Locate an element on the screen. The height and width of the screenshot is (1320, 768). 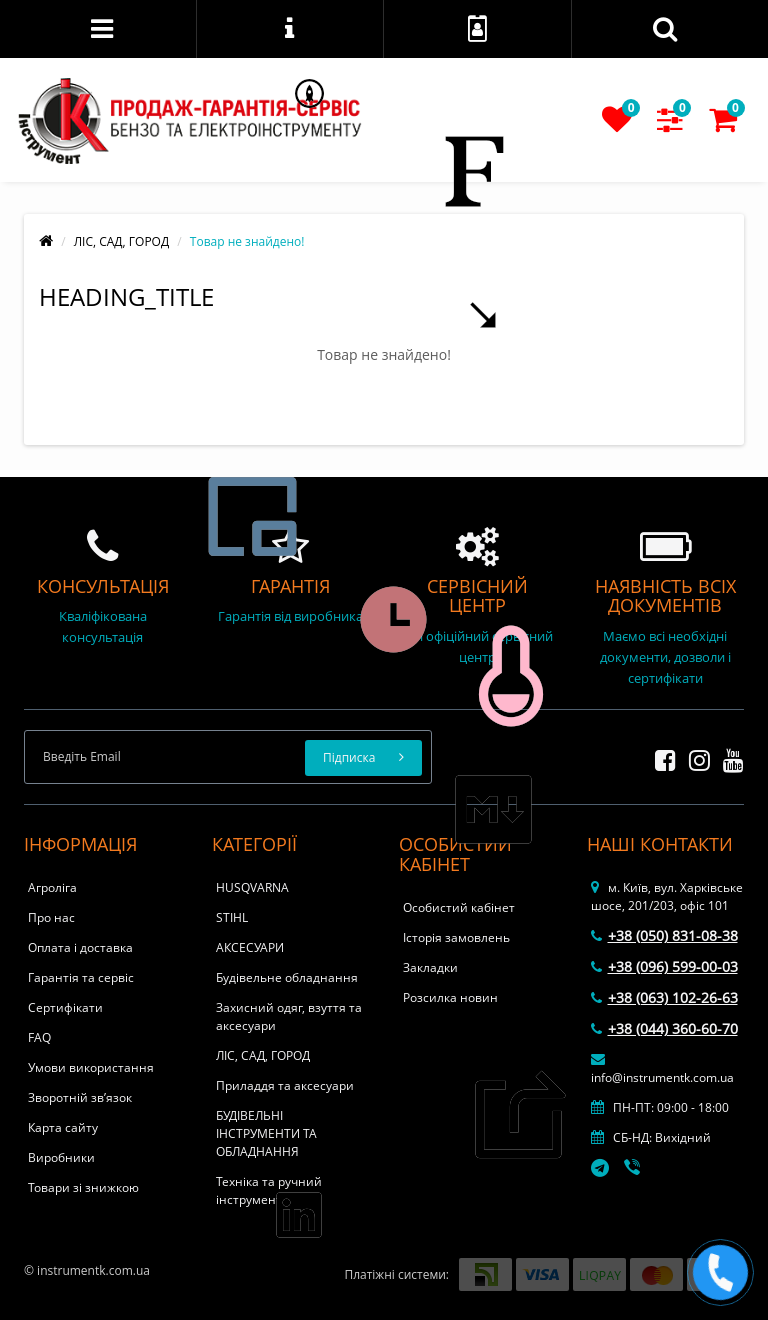
enable picture-in-picture mode is located at coordinates (252, 516).